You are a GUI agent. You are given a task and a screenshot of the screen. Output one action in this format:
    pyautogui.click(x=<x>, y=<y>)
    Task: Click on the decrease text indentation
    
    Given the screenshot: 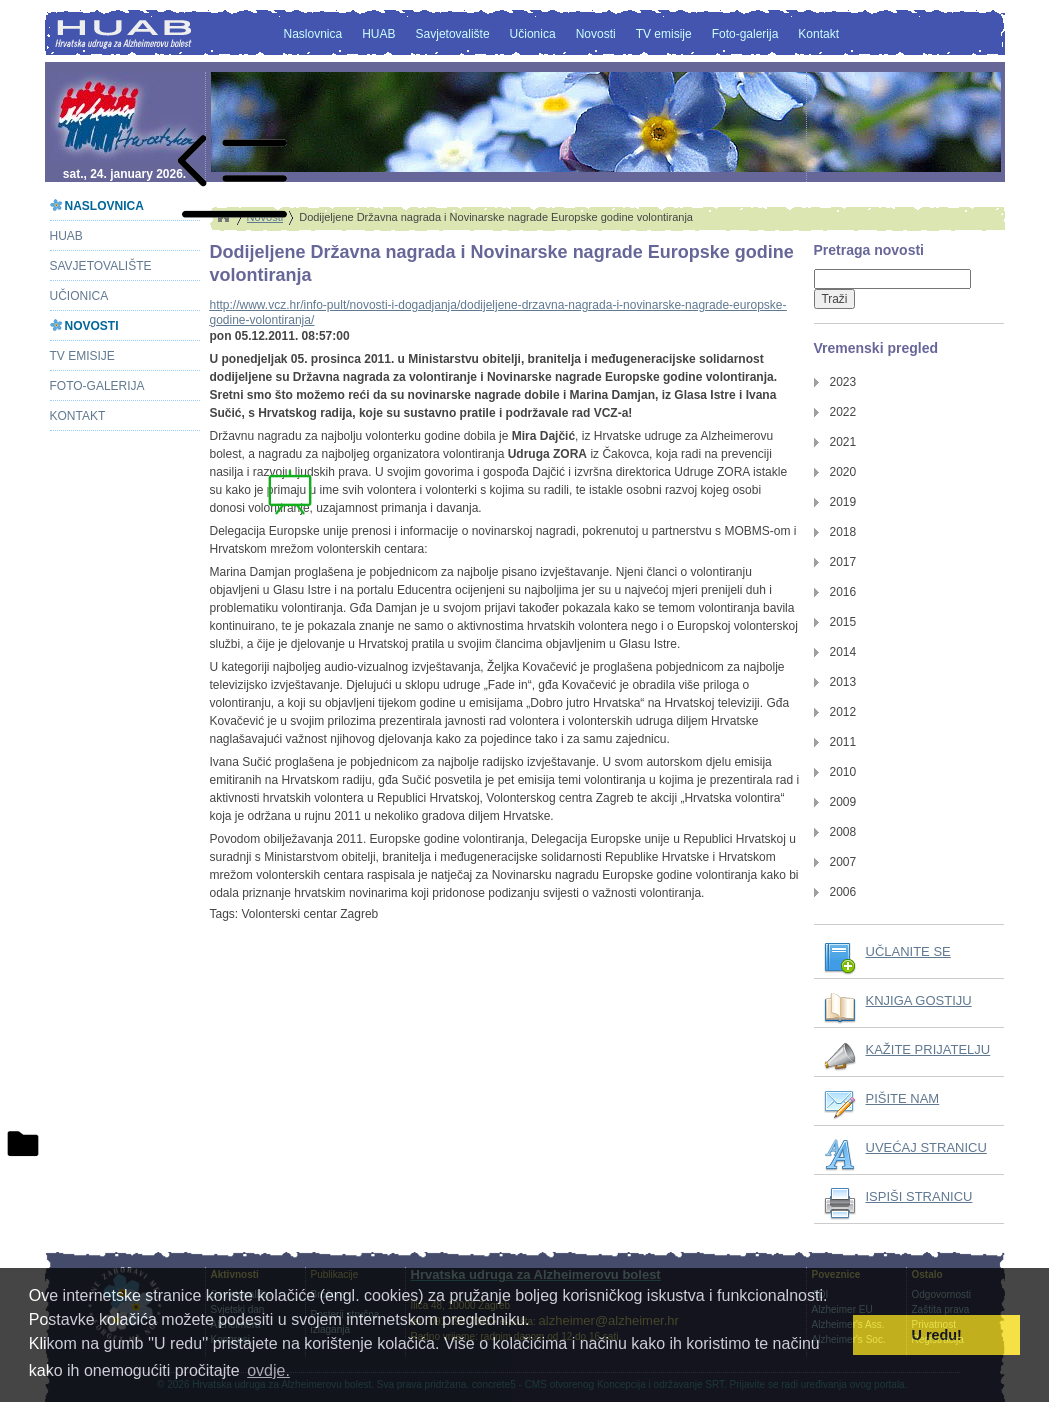 What is the action you would take?
    pyautogui.click(x=234, y=178)
    